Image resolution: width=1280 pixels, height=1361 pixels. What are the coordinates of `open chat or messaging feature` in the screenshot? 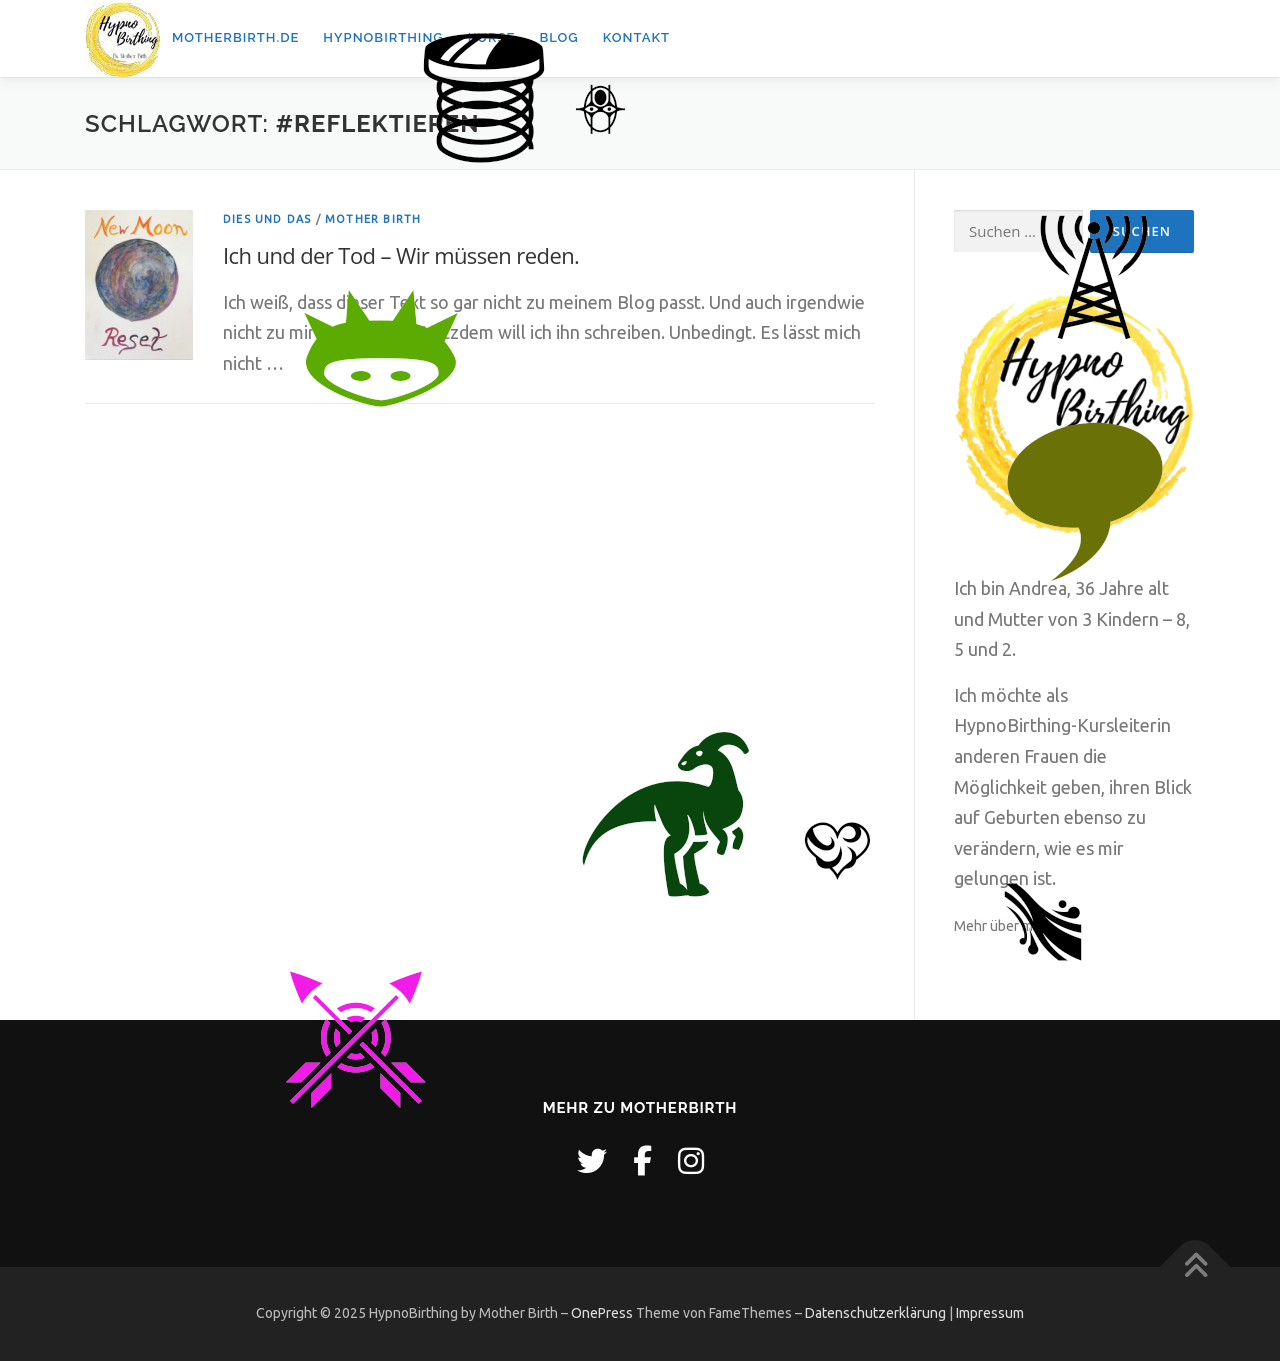 It's located at (1085, 502).